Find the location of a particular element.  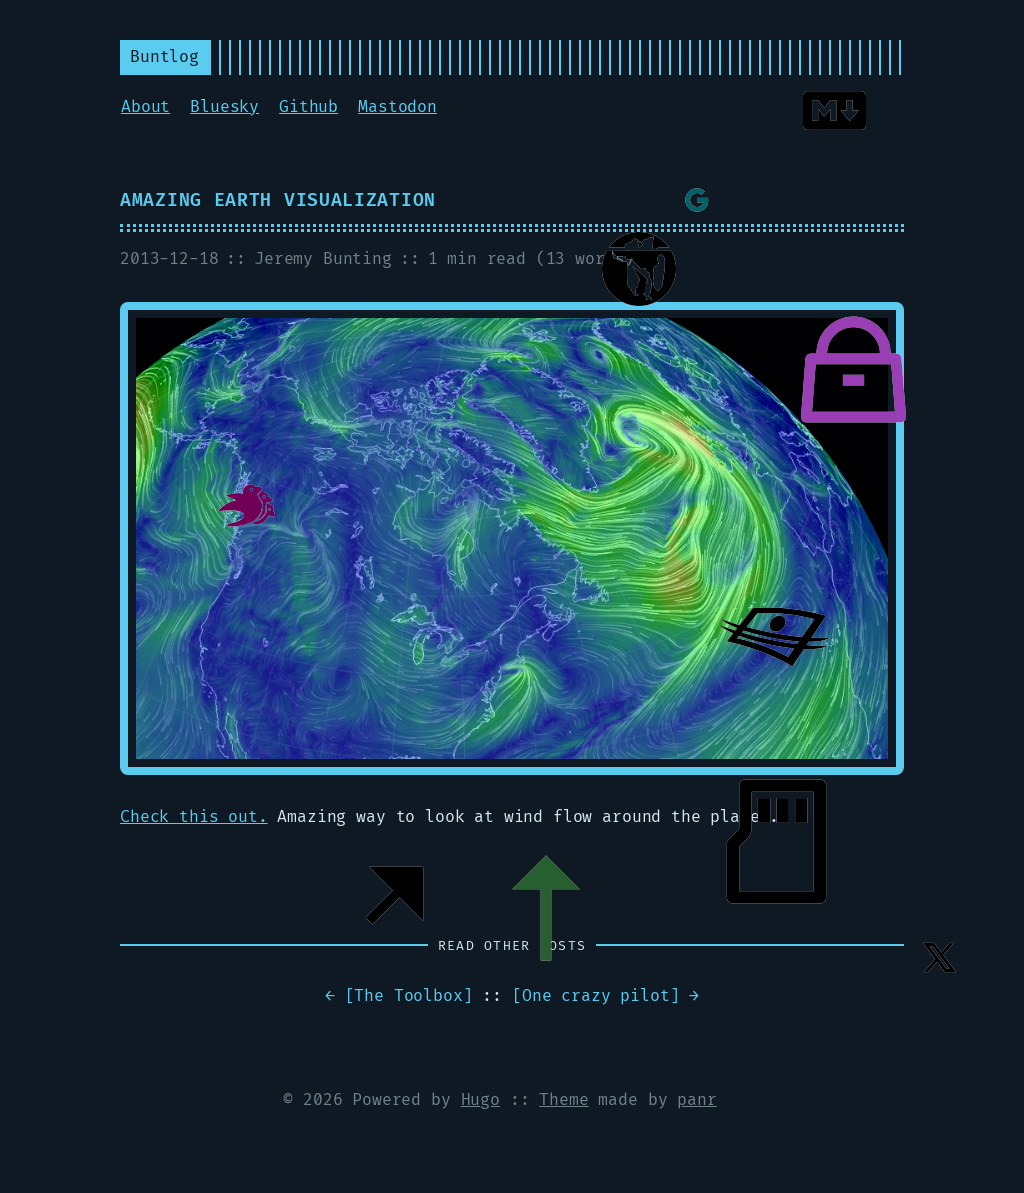

visit Télé-Québec website or app is located at coordinates (774, 637).